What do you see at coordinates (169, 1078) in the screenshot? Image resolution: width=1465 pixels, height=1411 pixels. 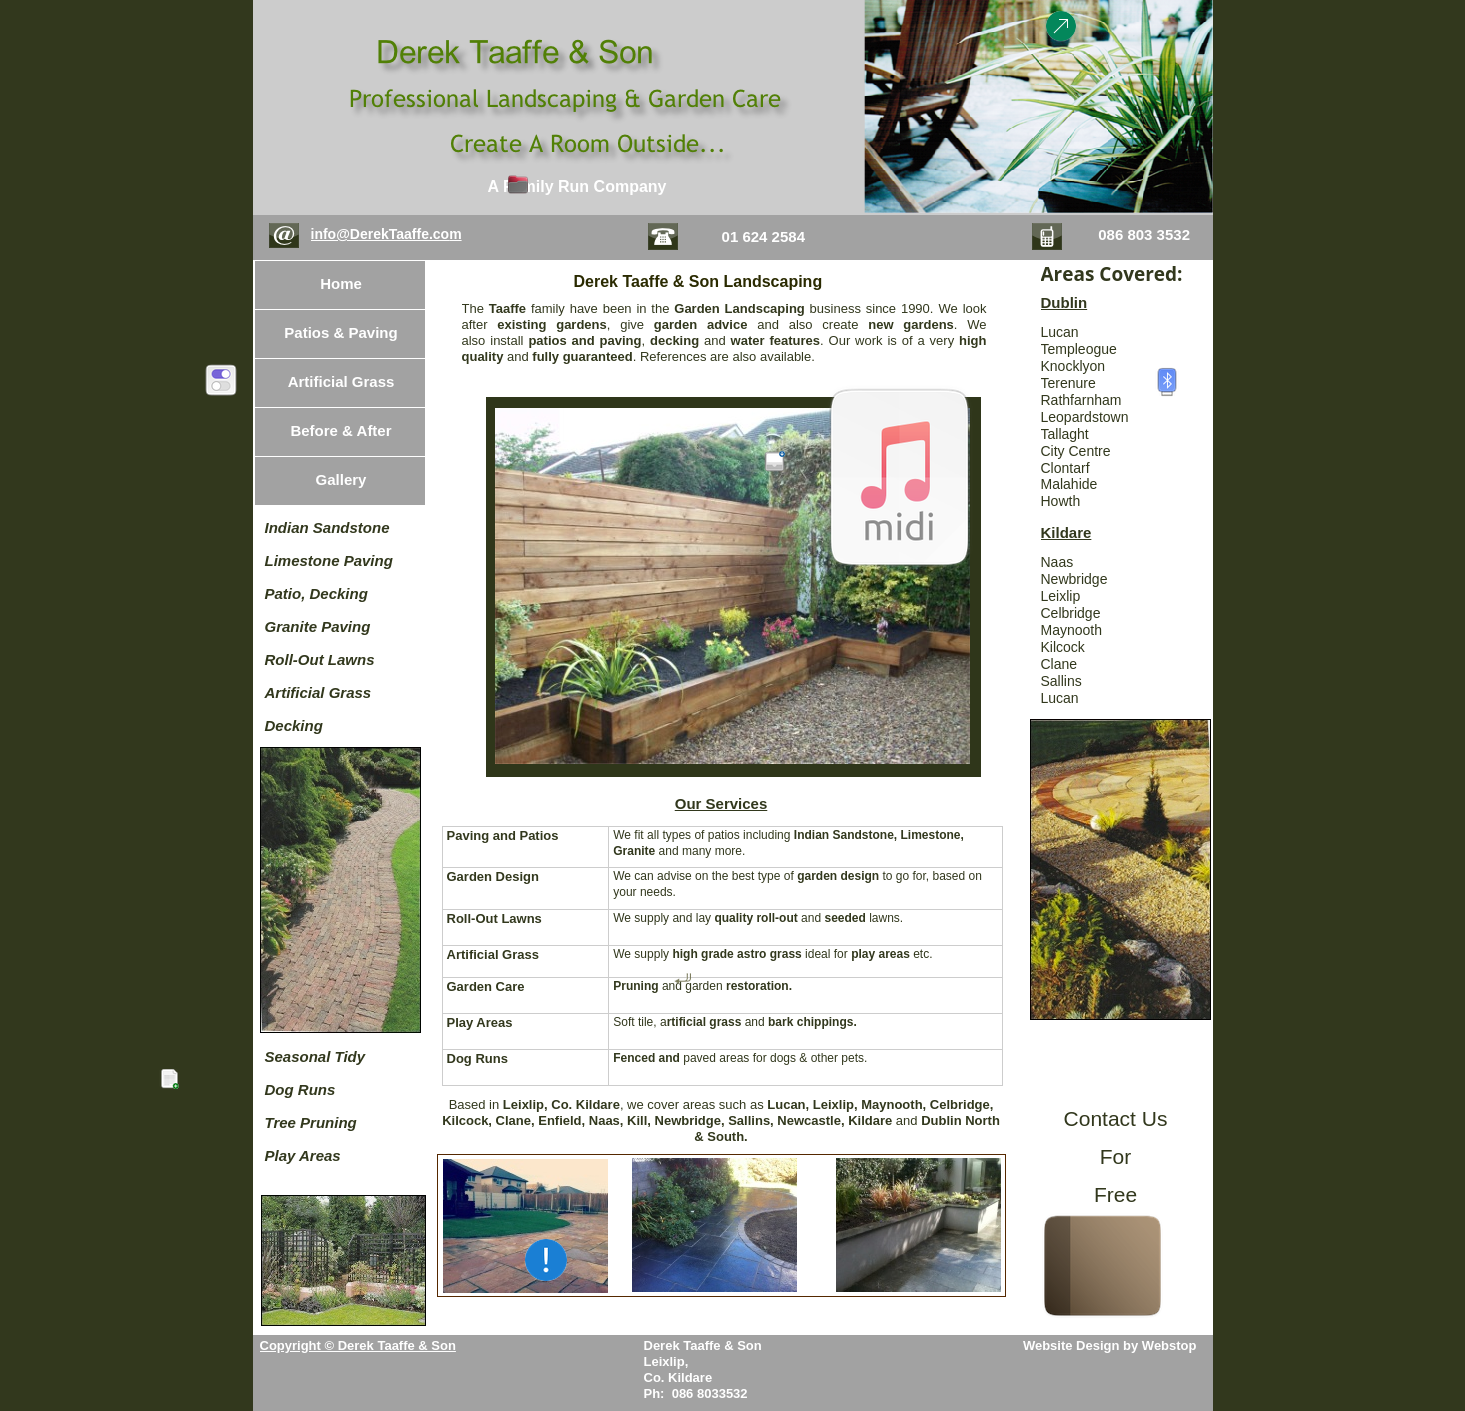 I see `create a new document` at bounding box center [169, 1078].